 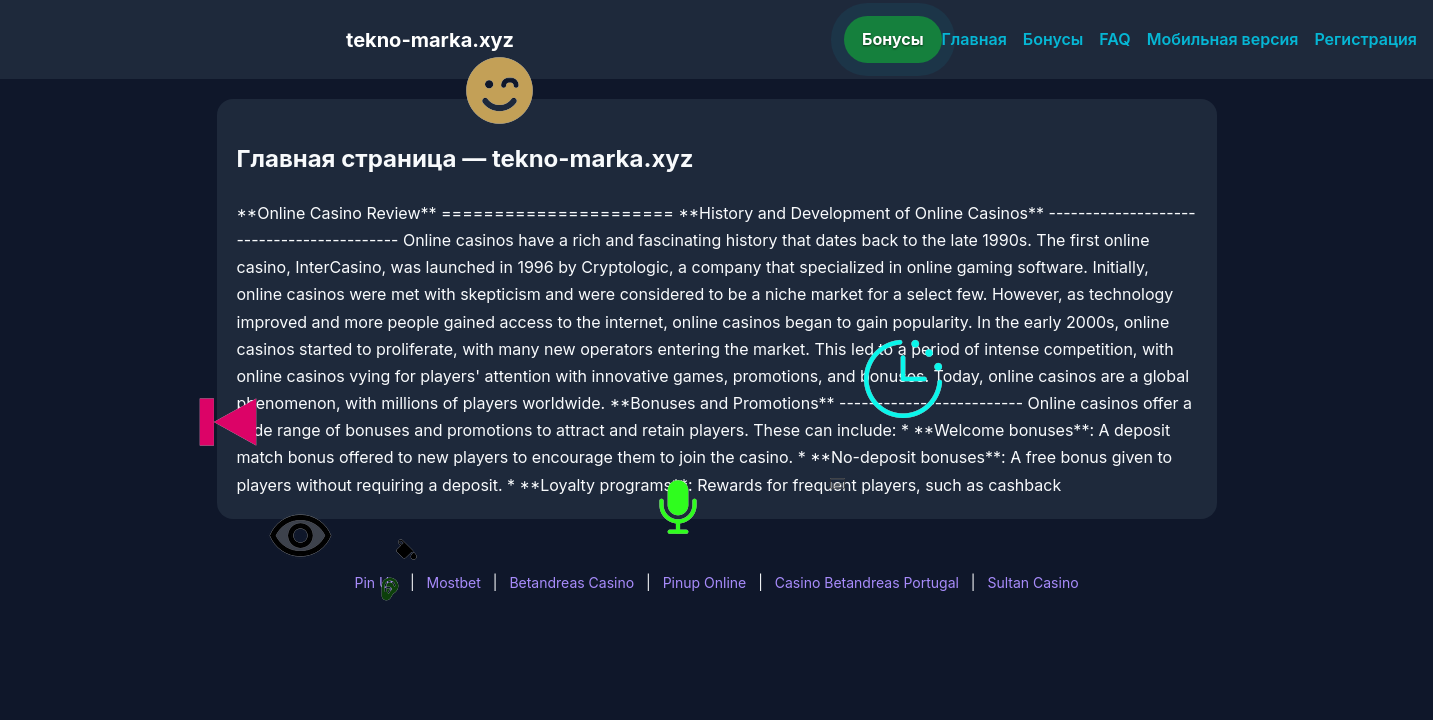 I want to click on view countdown timer, so click(x=903, y=379).